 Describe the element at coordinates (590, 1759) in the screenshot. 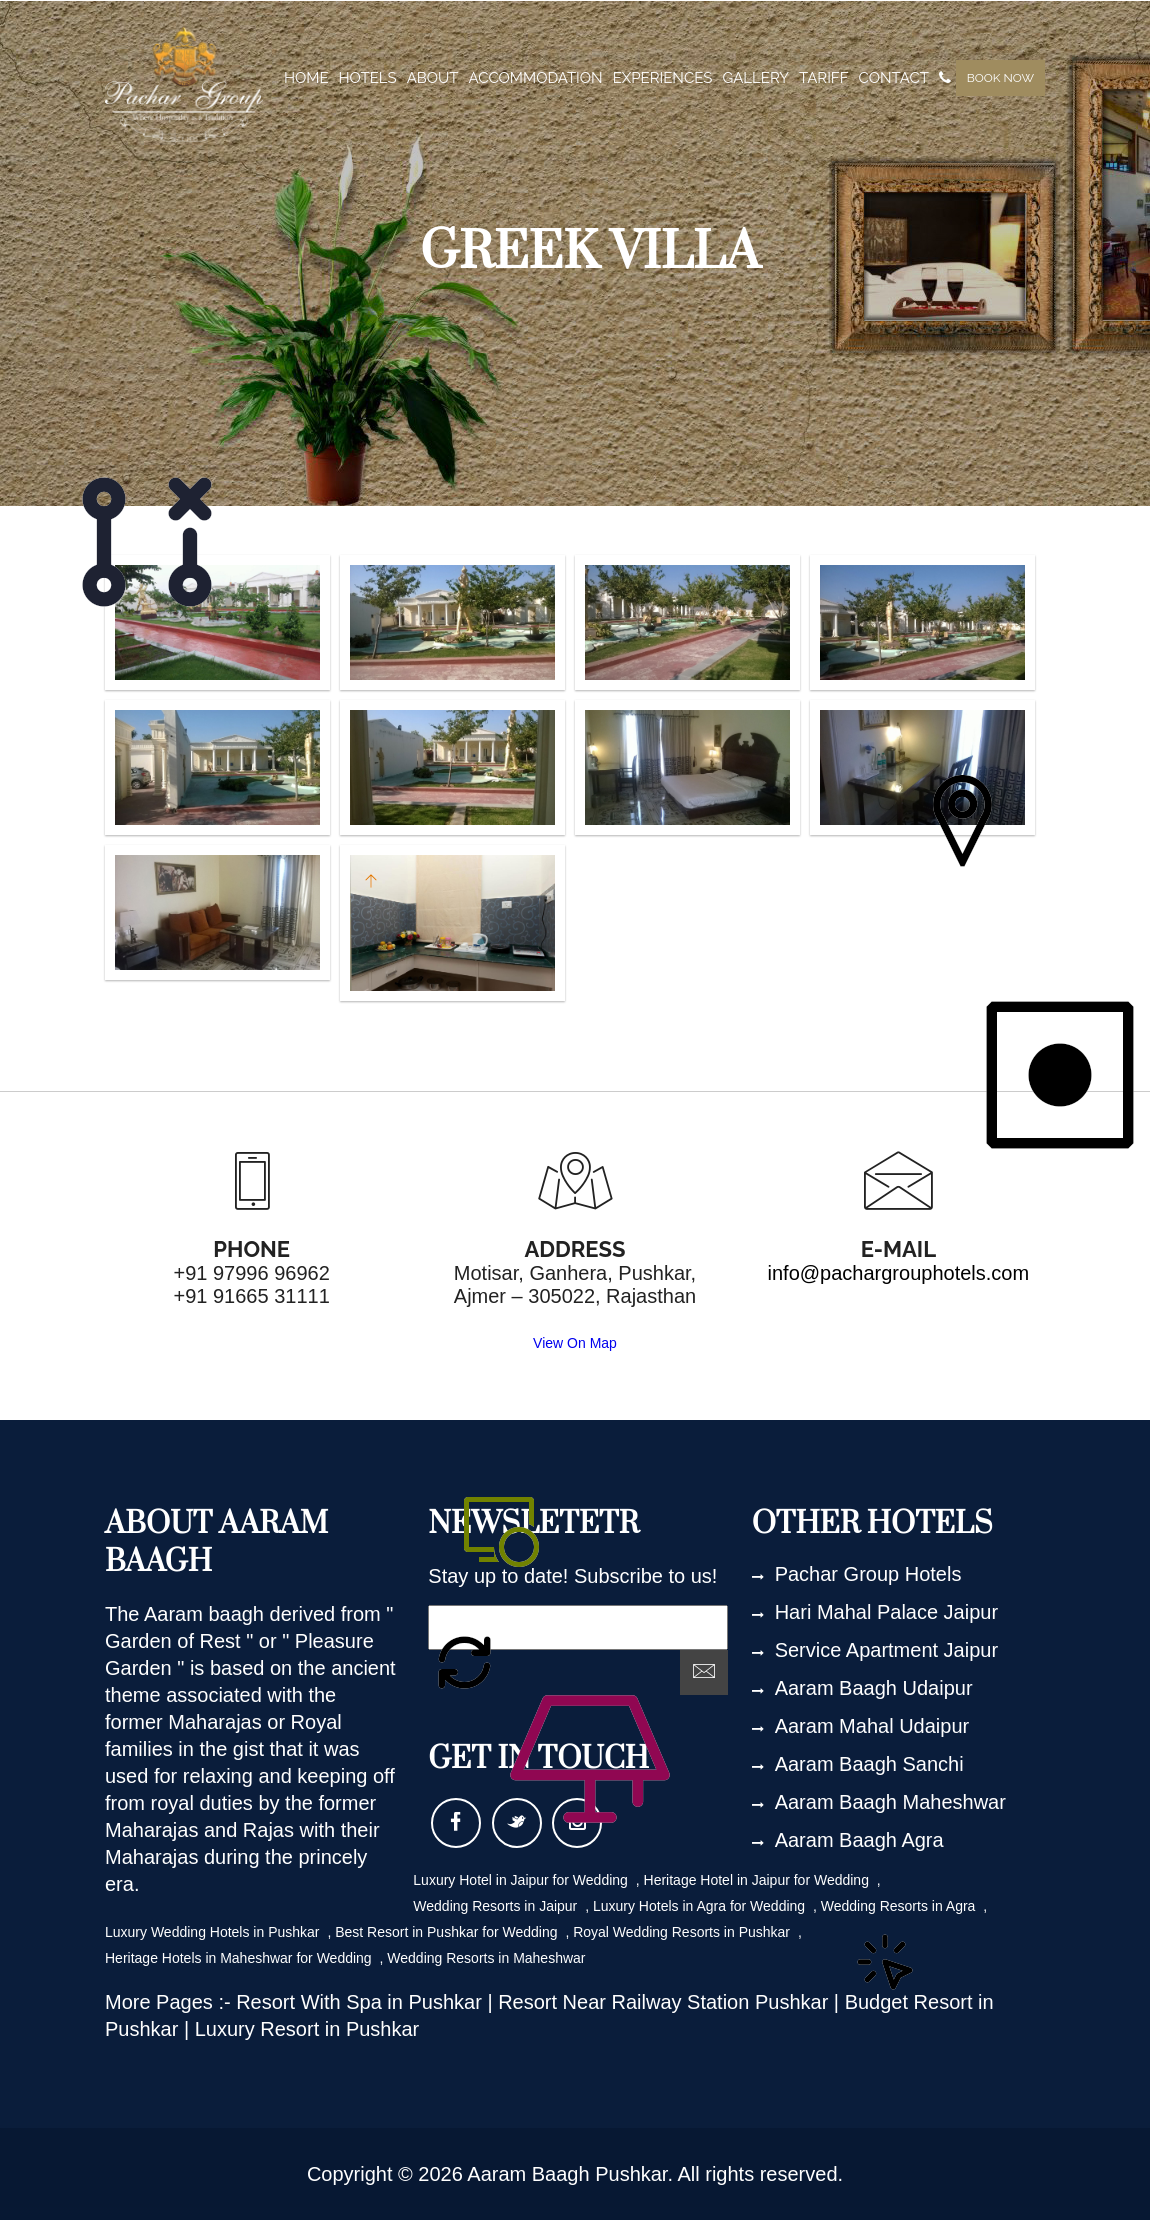

I see `toggle desk lamp or reading light` at that location.